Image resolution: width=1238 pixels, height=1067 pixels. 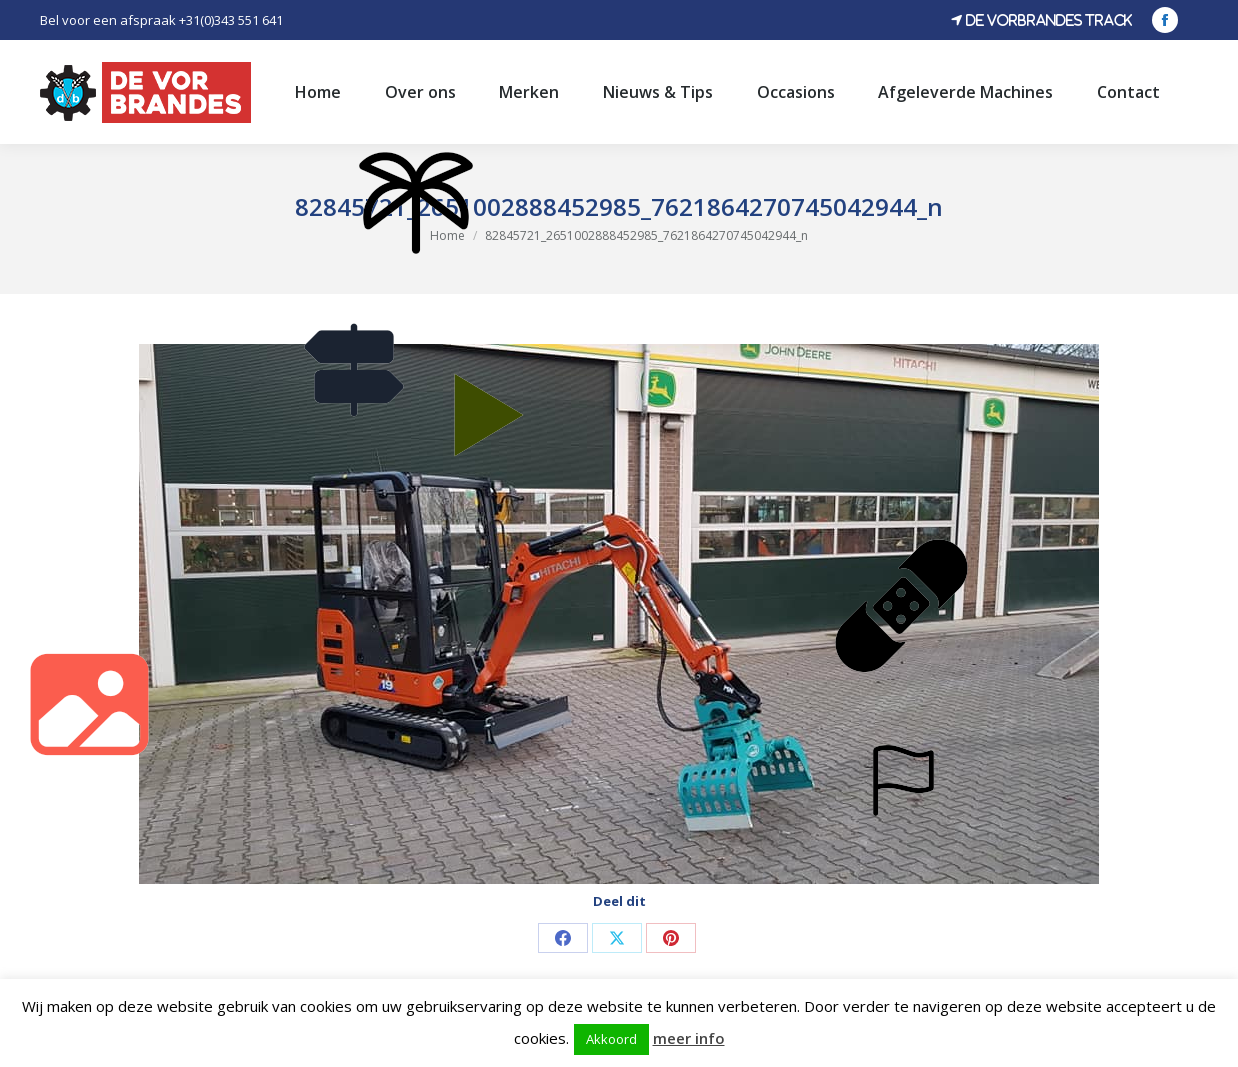 I want to click on start playing media, so click(x=489, y=415).